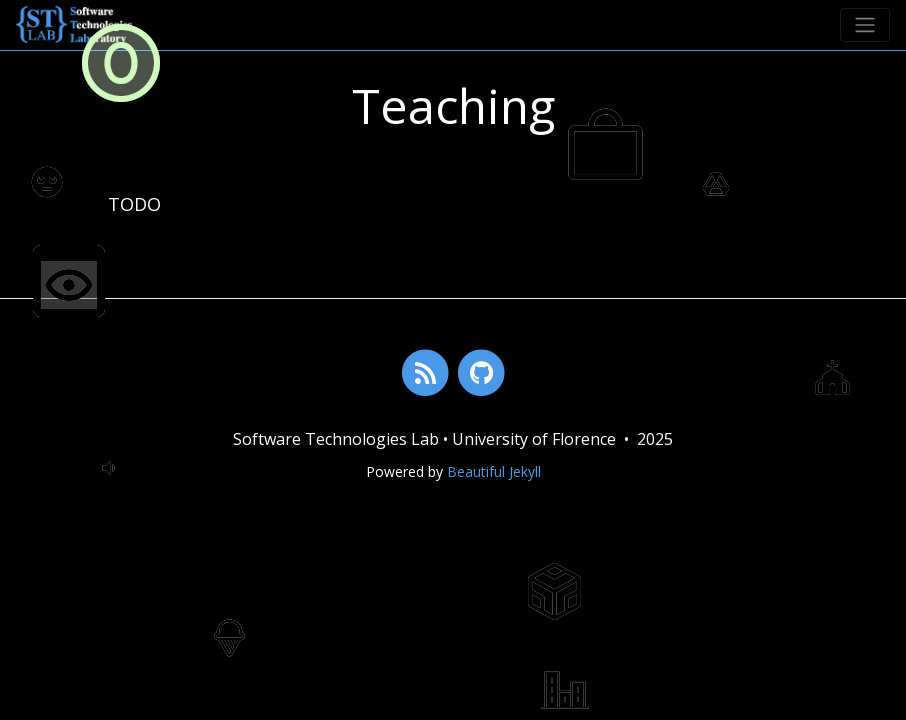 Image resolution: width=906 pixels, height=720 pixels. Describe the element at coordinates (565, 690) in the screenshot. I see `view city or urban locations` at that location.